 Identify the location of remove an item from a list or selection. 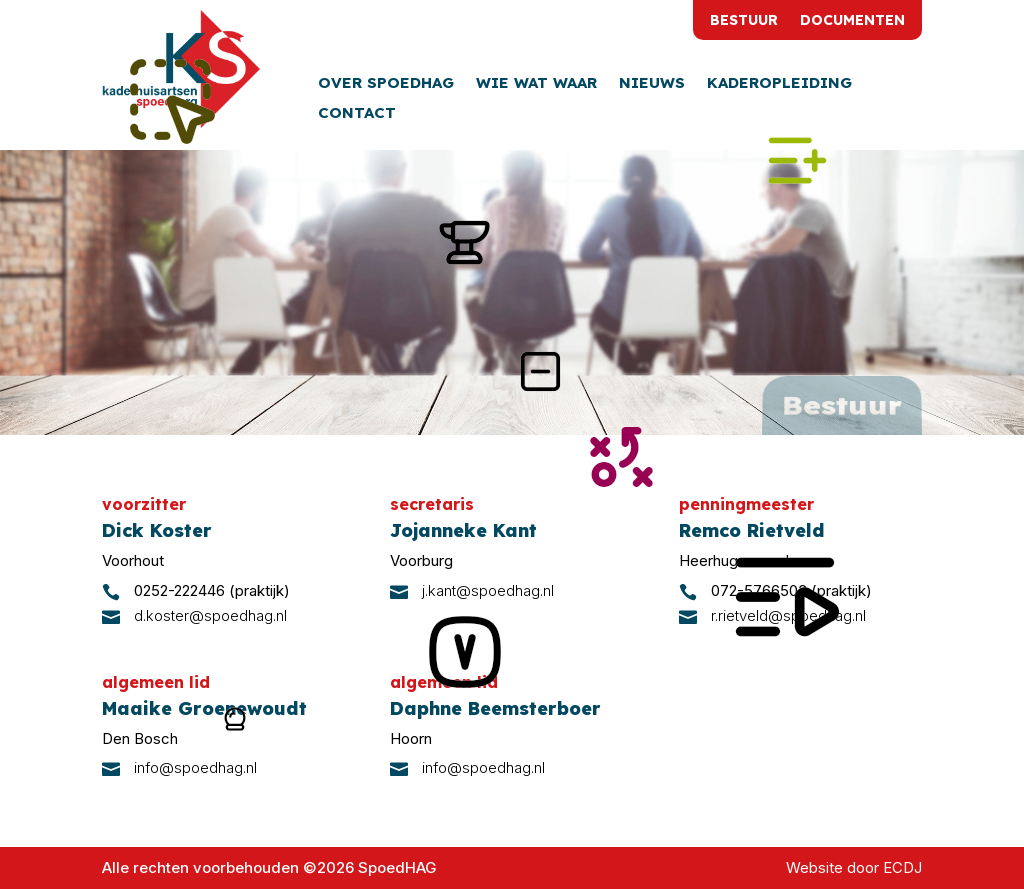
(540, 371).